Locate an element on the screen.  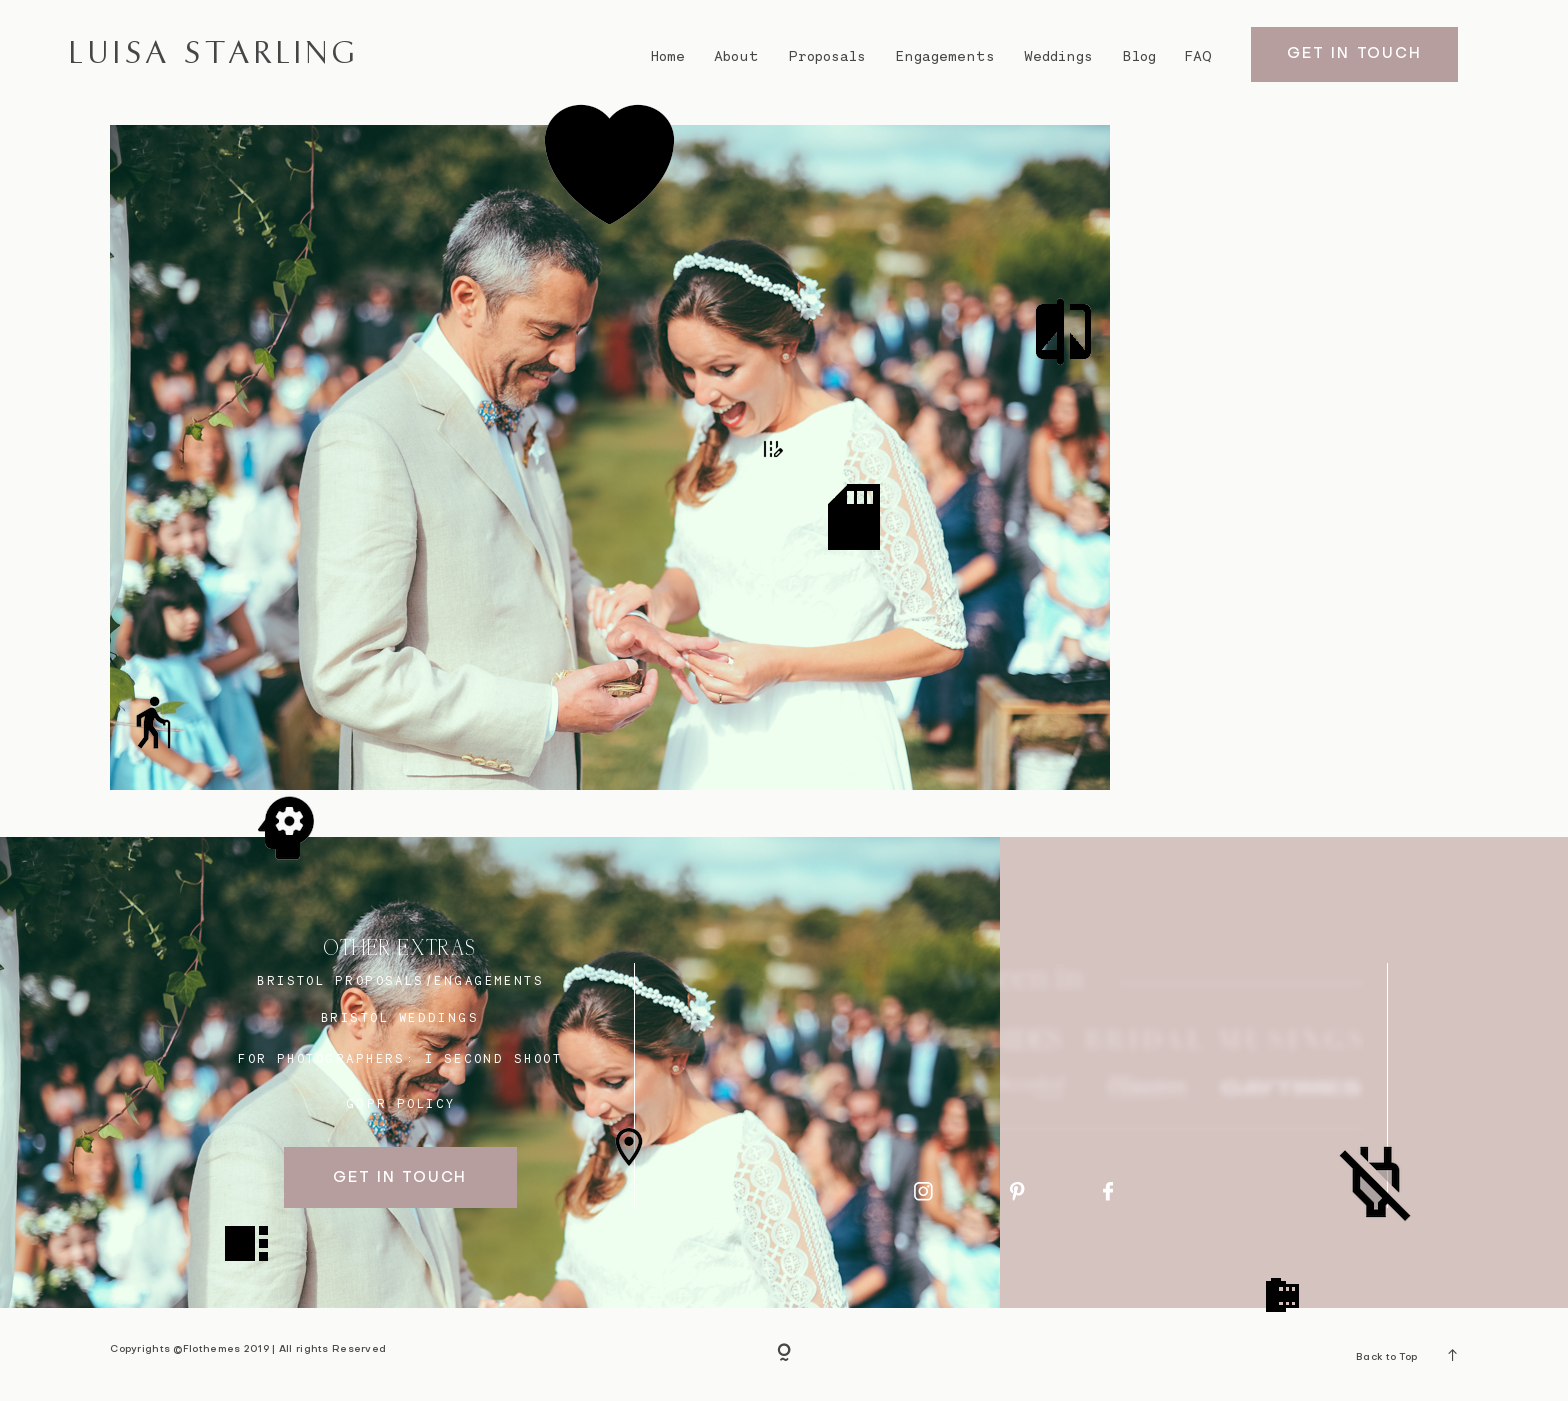
edit road or route details is located at coordinates (772, 449).